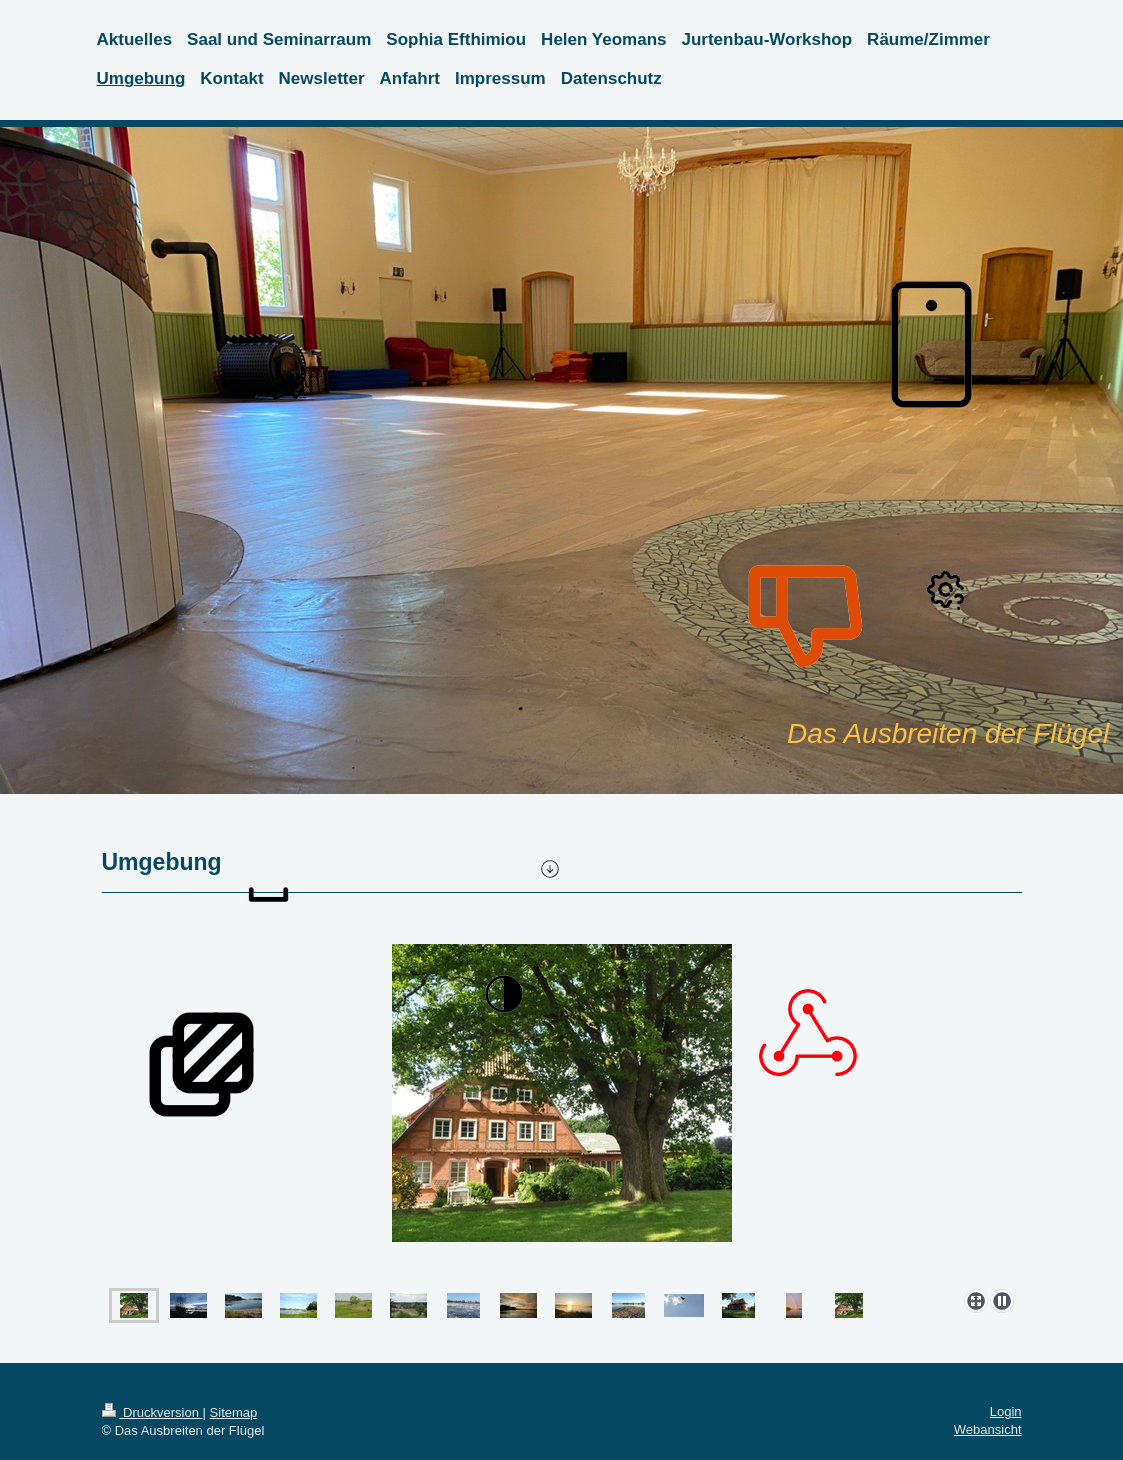 The height and width of the screenshot is (1460, 1123). Describe the element at coordinates (808, 1038) in the screenshot. I see `configure webhook integrations` at that location.